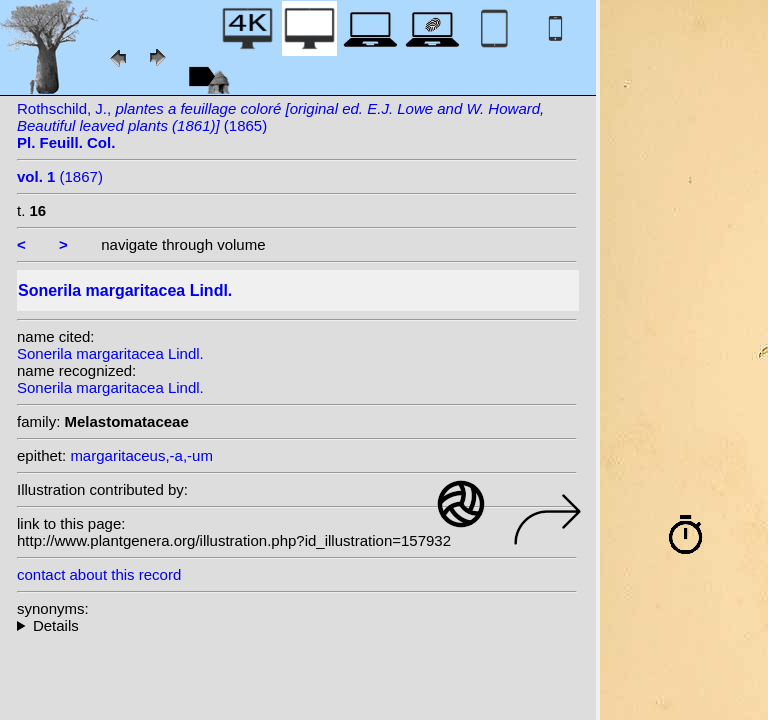 Image resolution: width=768 pixels, height=720 pixels. What do you see at coordinates (461, 504) in the screenshot?
I see `access volleyball or beach sports content` at bounding box center [461, 504].